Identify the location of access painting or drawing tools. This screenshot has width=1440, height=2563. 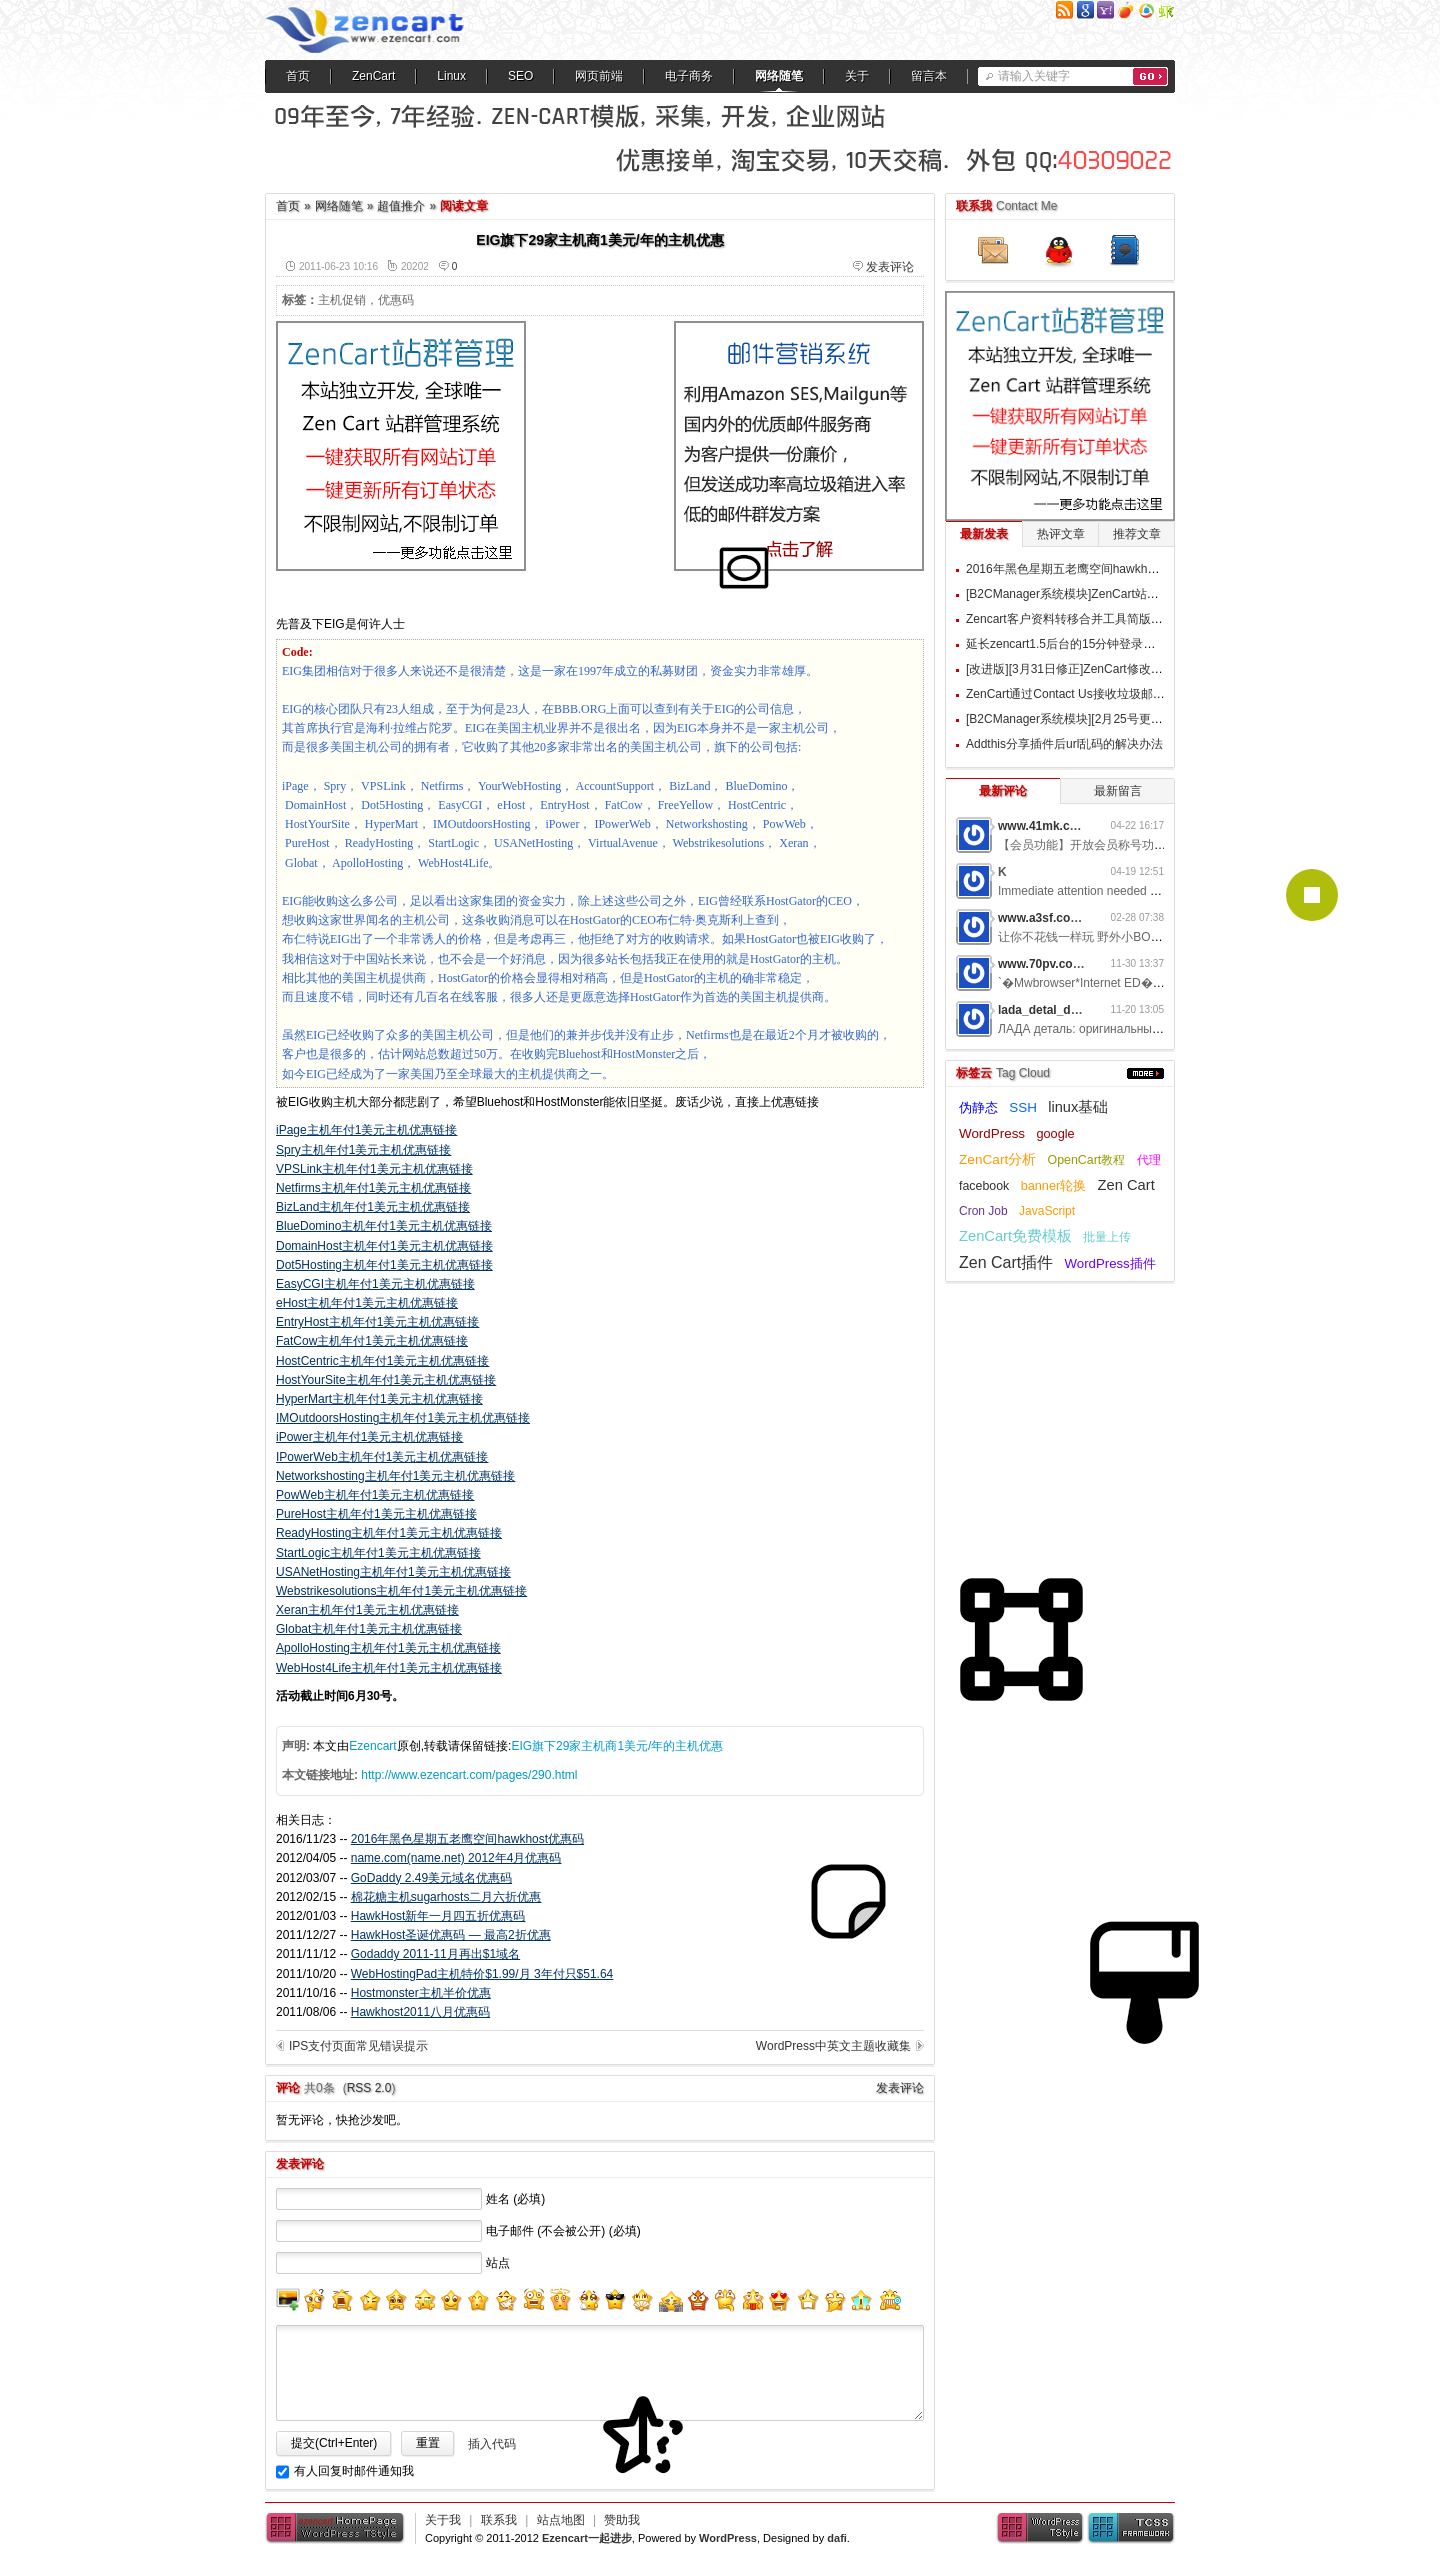
(1144, 1980).